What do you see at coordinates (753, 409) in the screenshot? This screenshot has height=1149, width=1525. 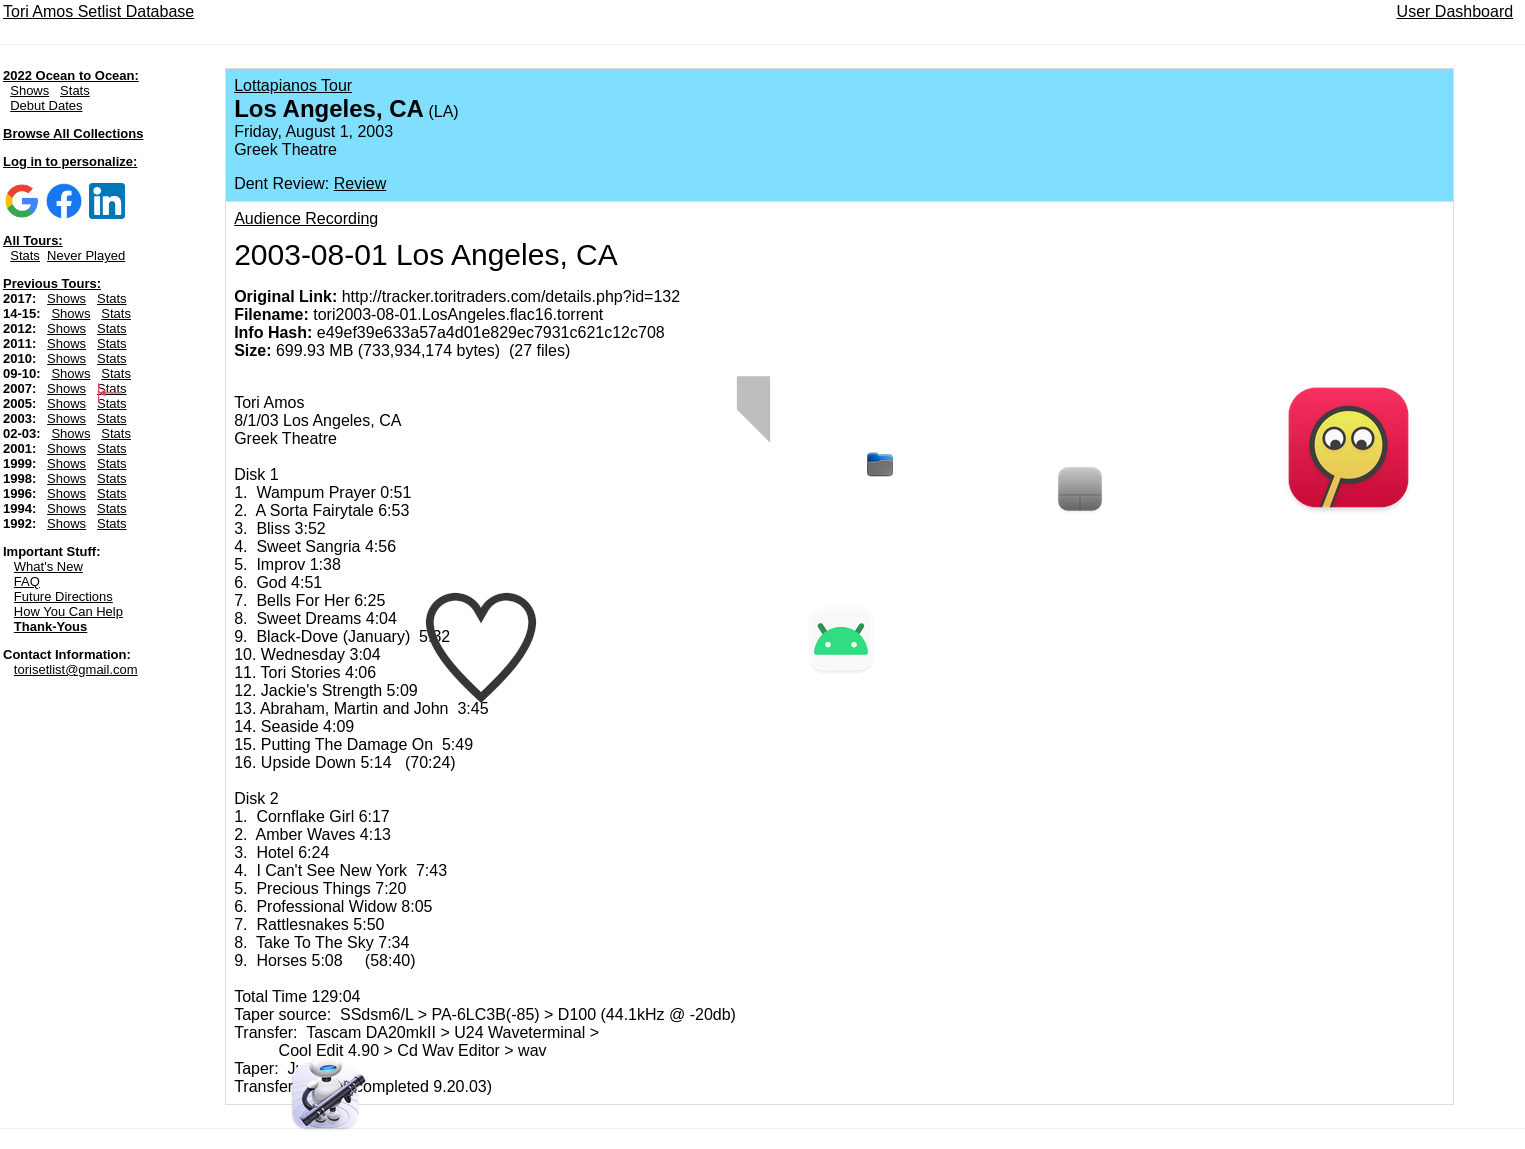 I see `move selection cursor to end of text (right-to-left mode)` at bounding box center [753, 409].